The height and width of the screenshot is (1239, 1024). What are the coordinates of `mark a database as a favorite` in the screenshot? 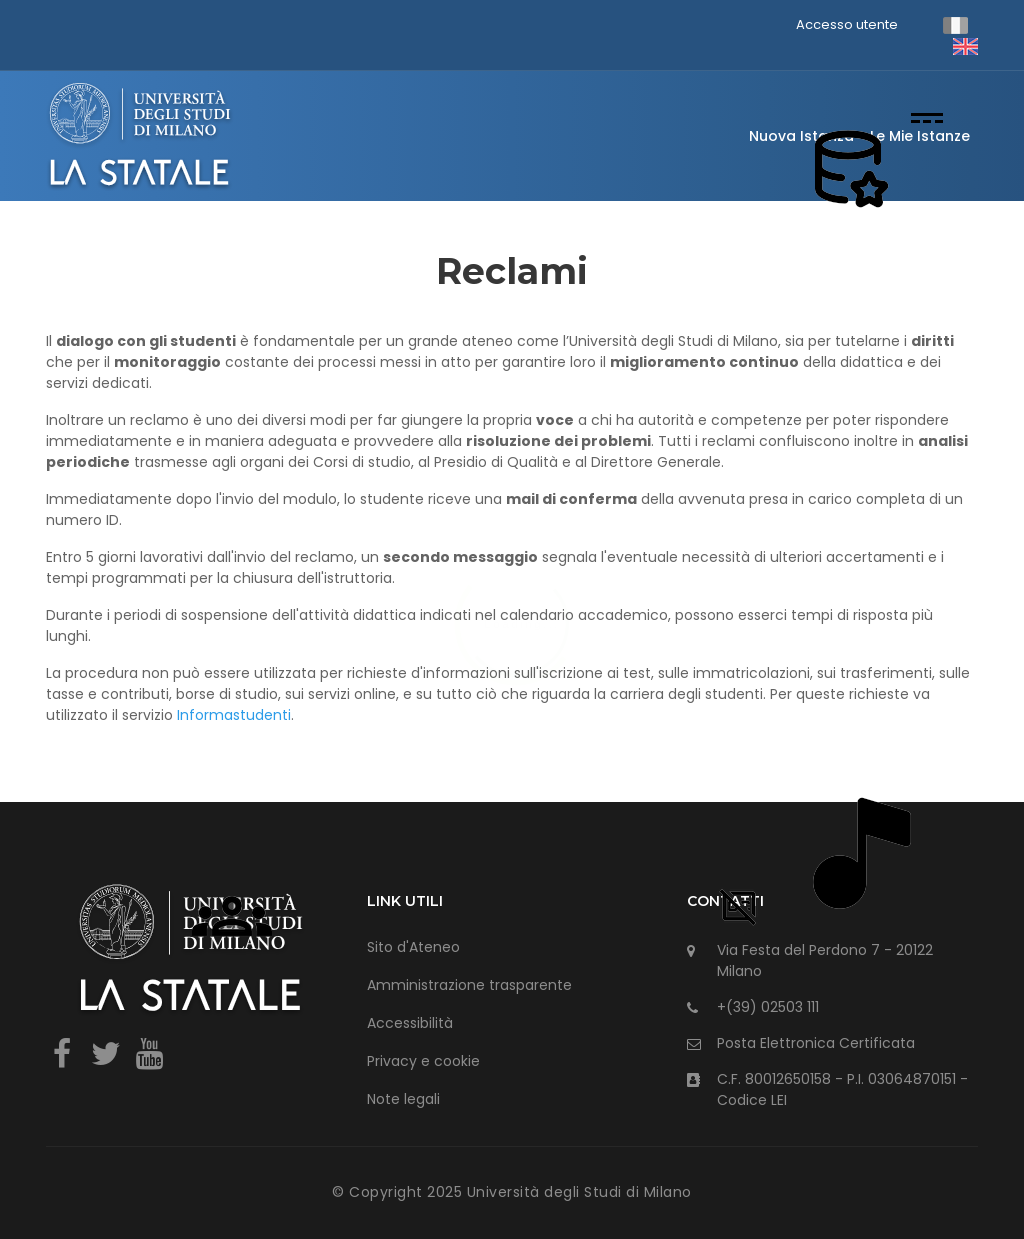 It's located at (848, 167).